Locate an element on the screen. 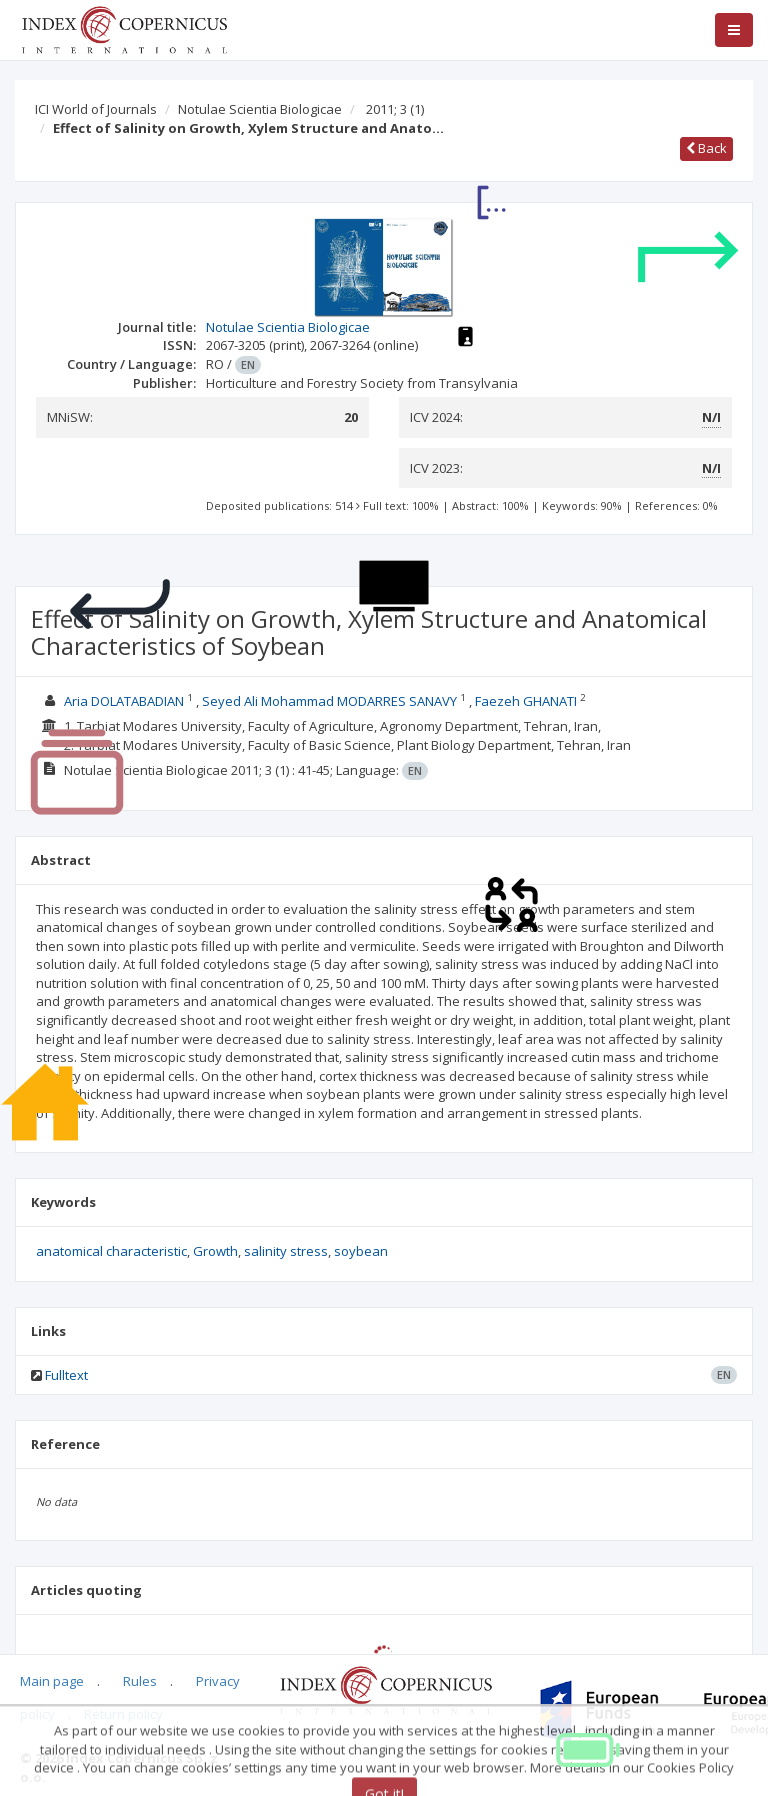 The height and width of the screenshot is (1796, 768). indicates the start of a contained or grouped section is located at coordinates (492, 202).